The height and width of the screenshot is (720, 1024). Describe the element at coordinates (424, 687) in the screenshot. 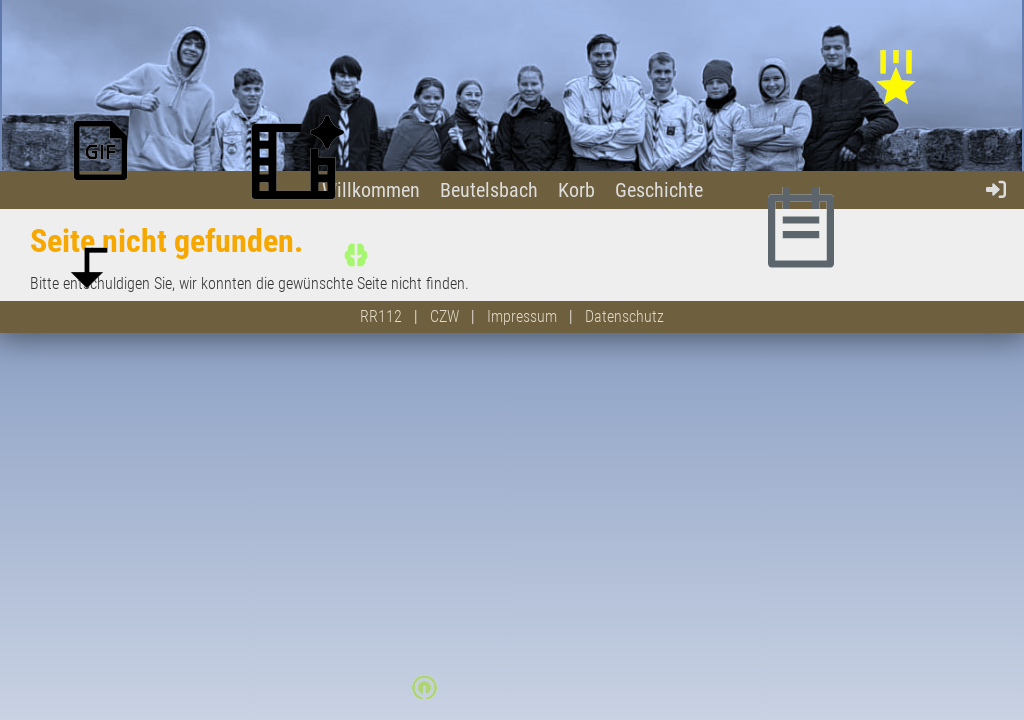

I see `open Qwiklabs learning platform` at that location.